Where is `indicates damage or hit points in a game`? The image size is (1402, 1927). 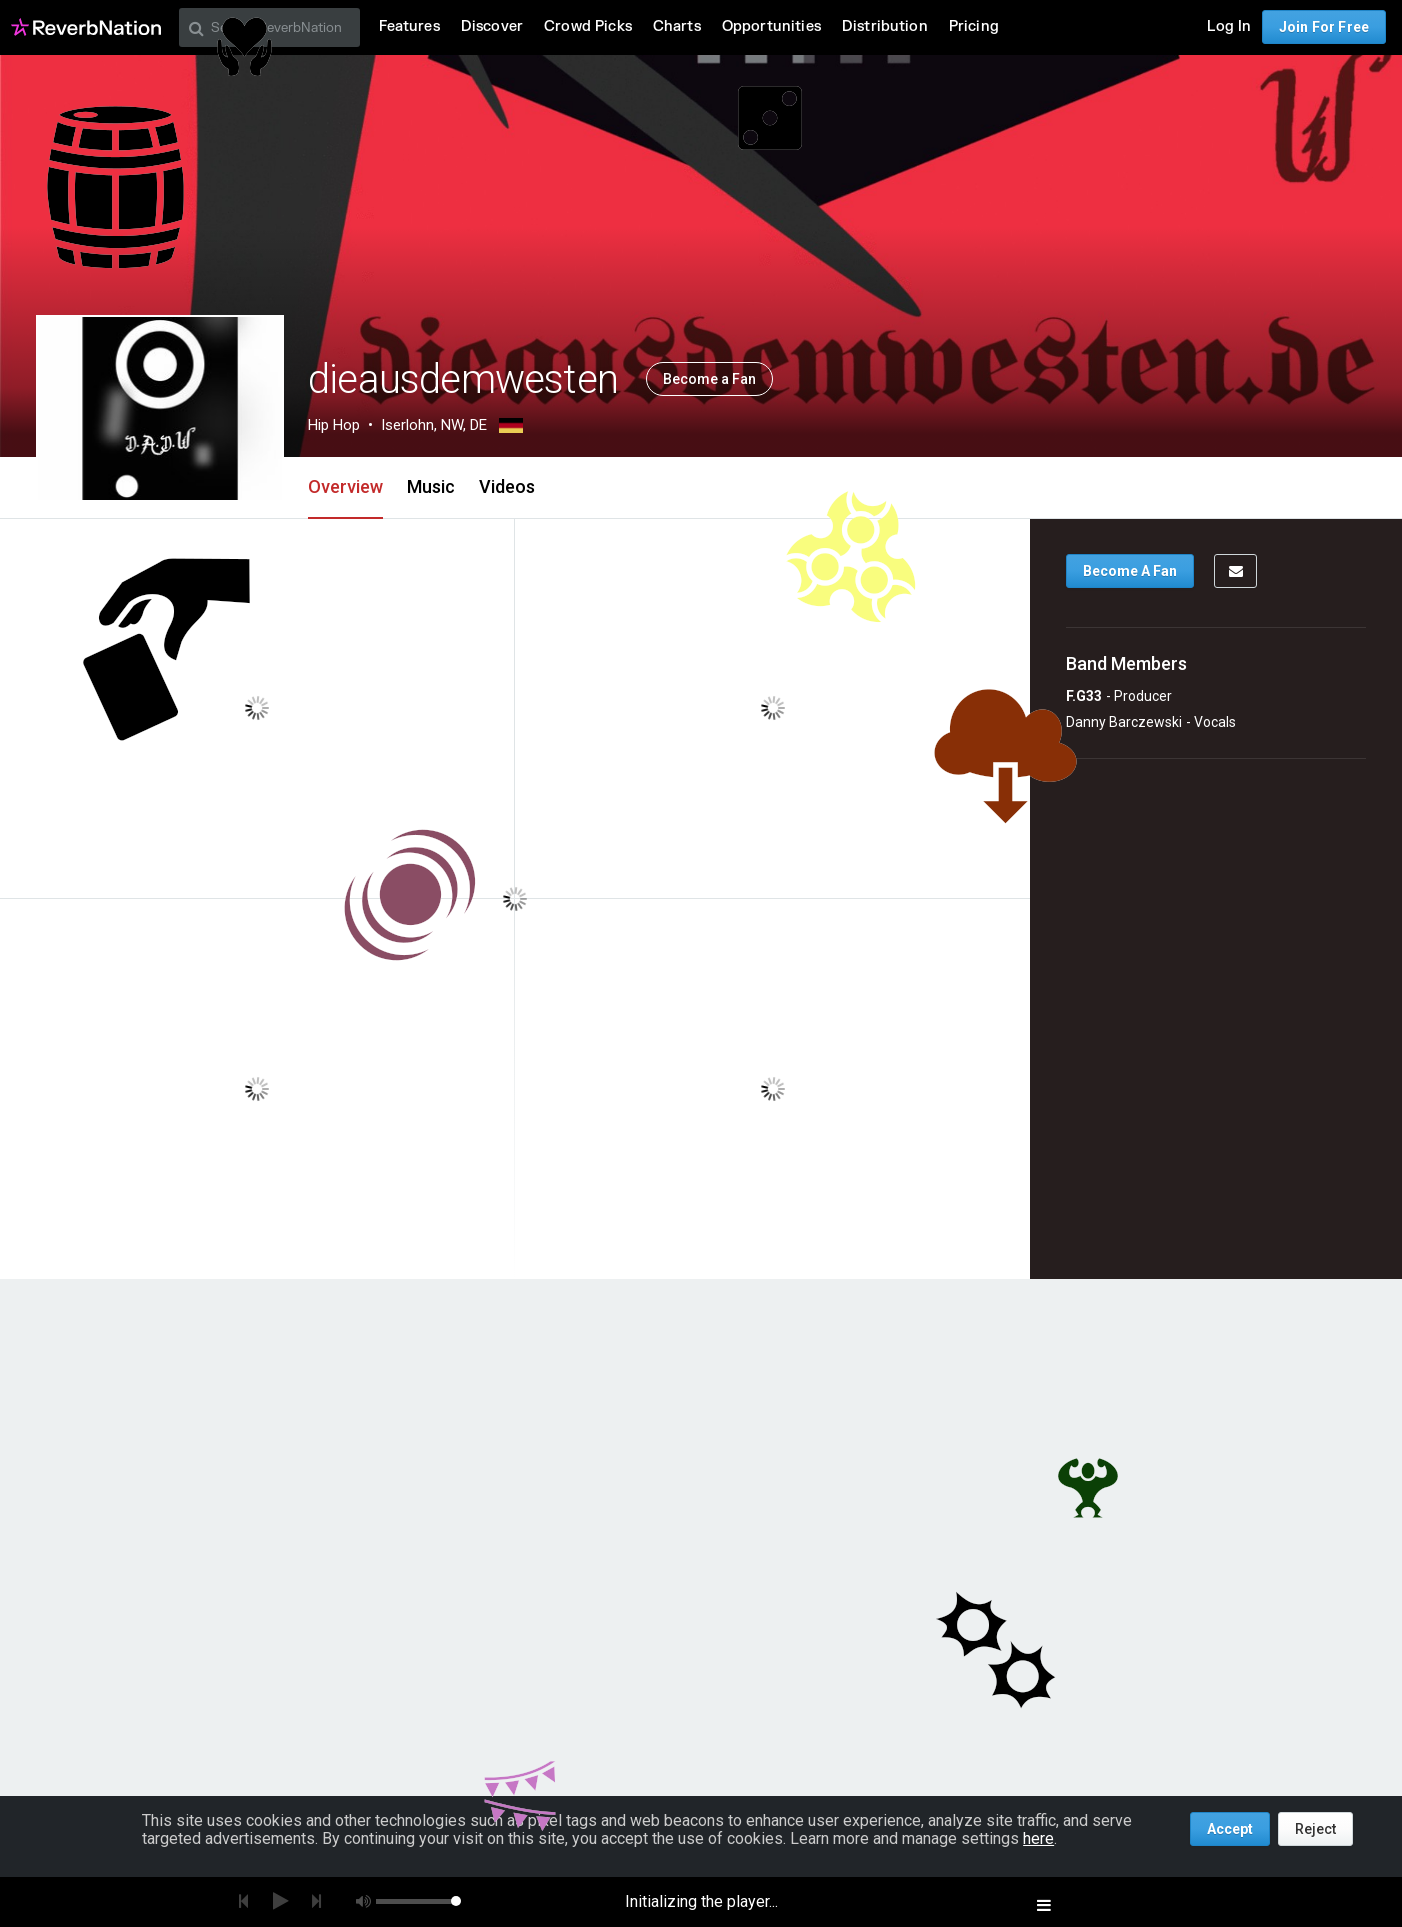
indicates damage or hit points in a game is located at coordinates (994, 1650).